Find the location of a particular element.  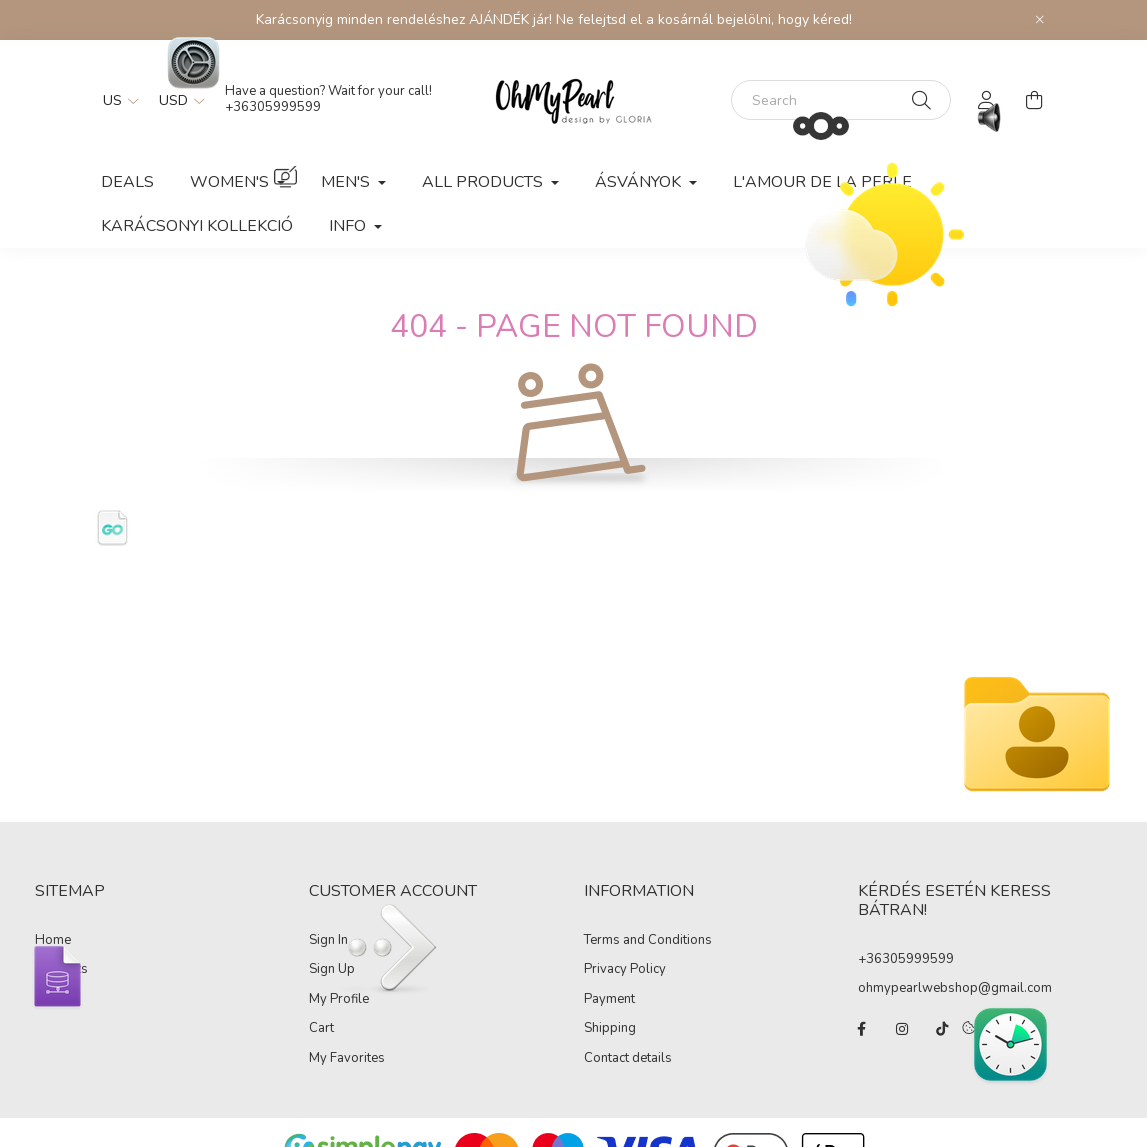

a go programming language source file is located at coordinates (112, 527).